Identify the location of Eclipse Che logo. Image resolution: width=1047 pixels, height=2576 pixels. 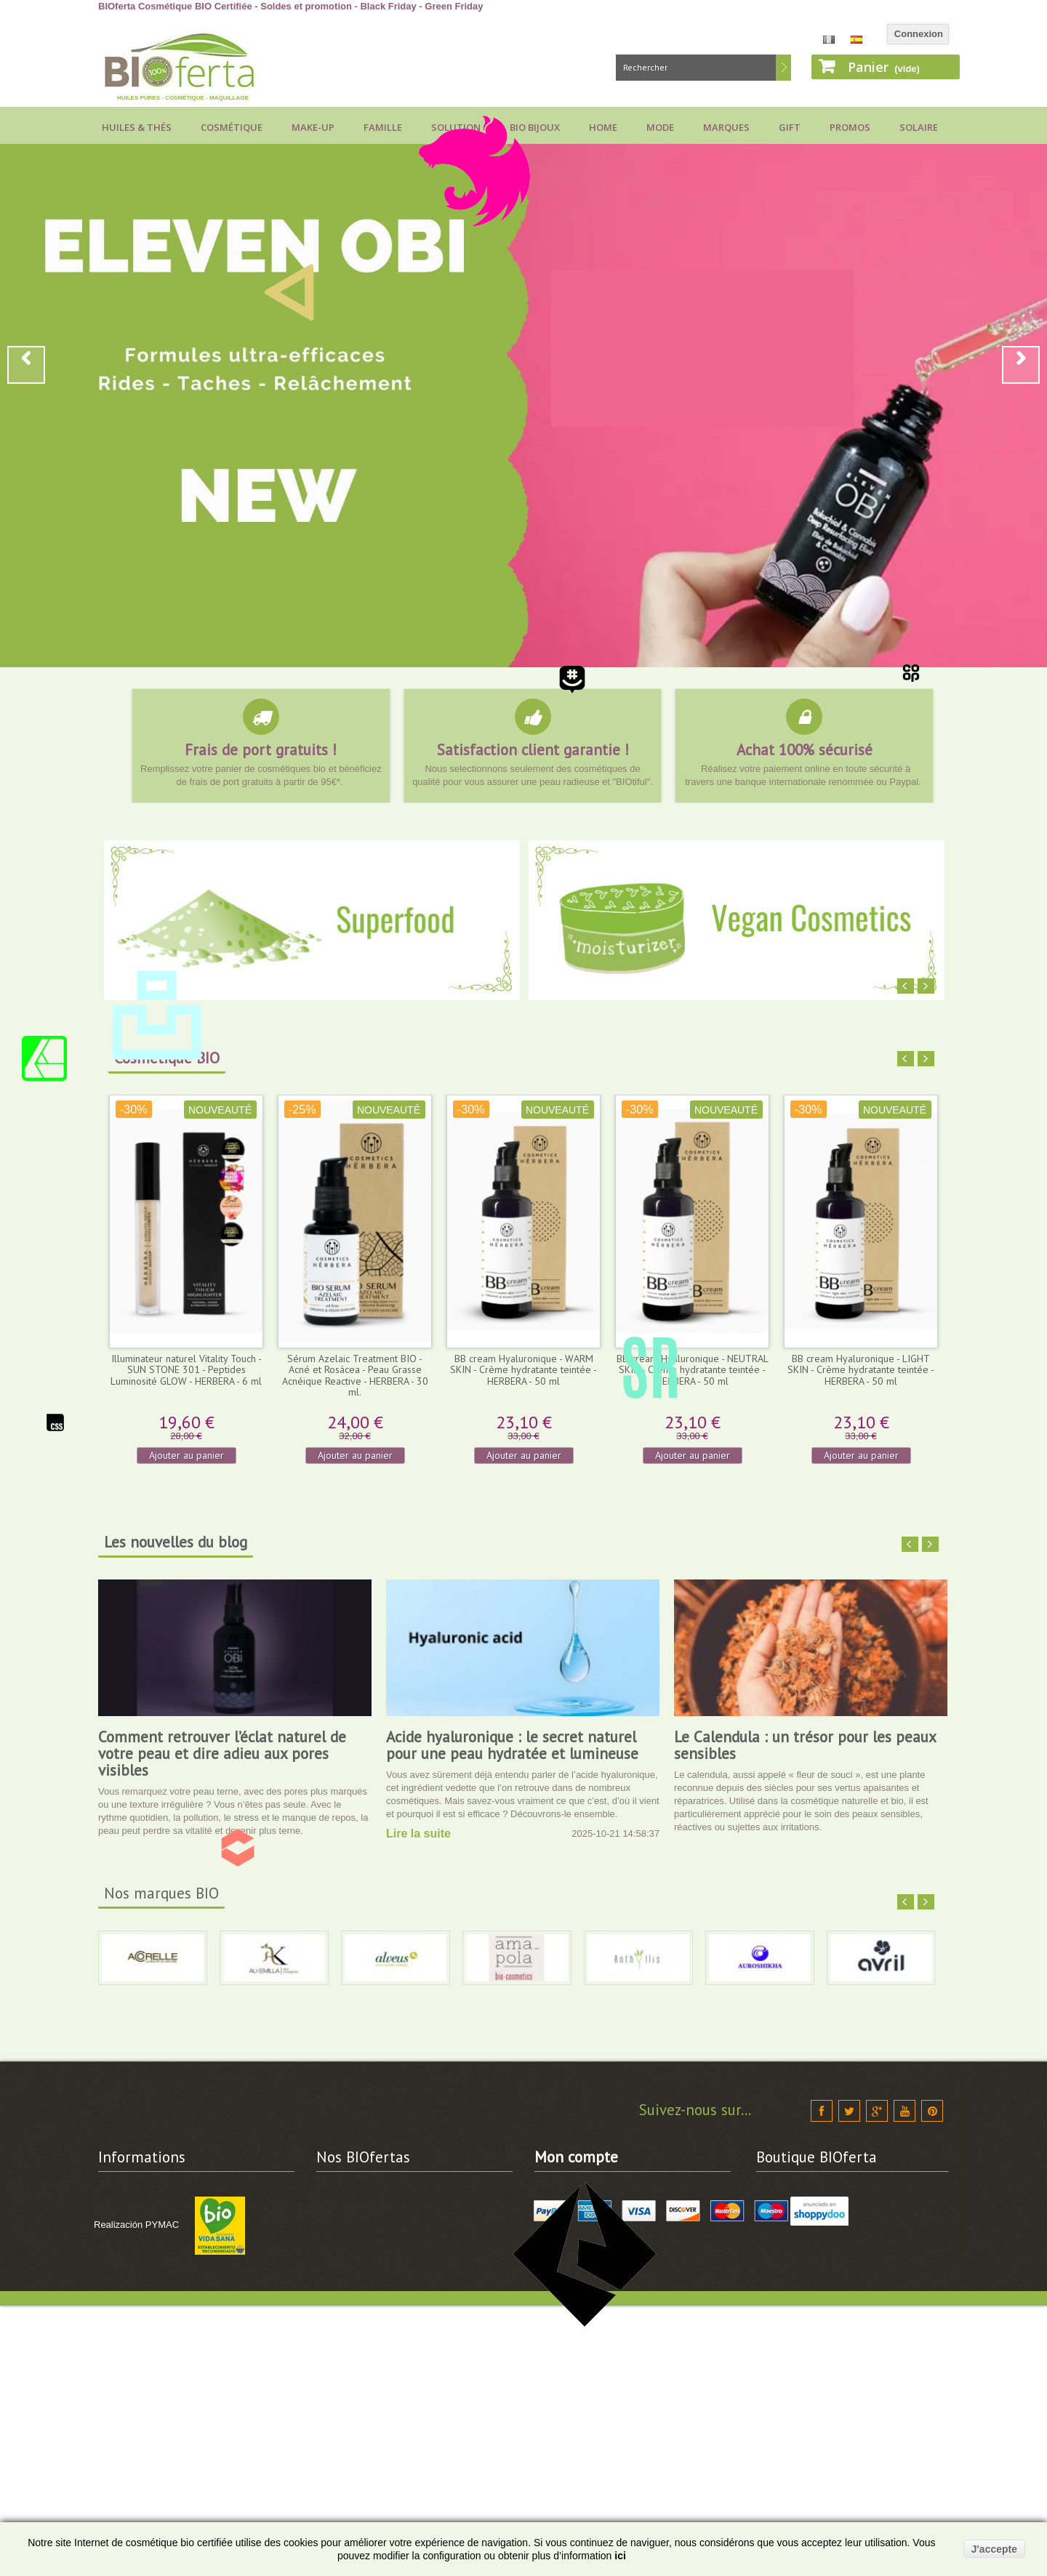
(238, 1848).